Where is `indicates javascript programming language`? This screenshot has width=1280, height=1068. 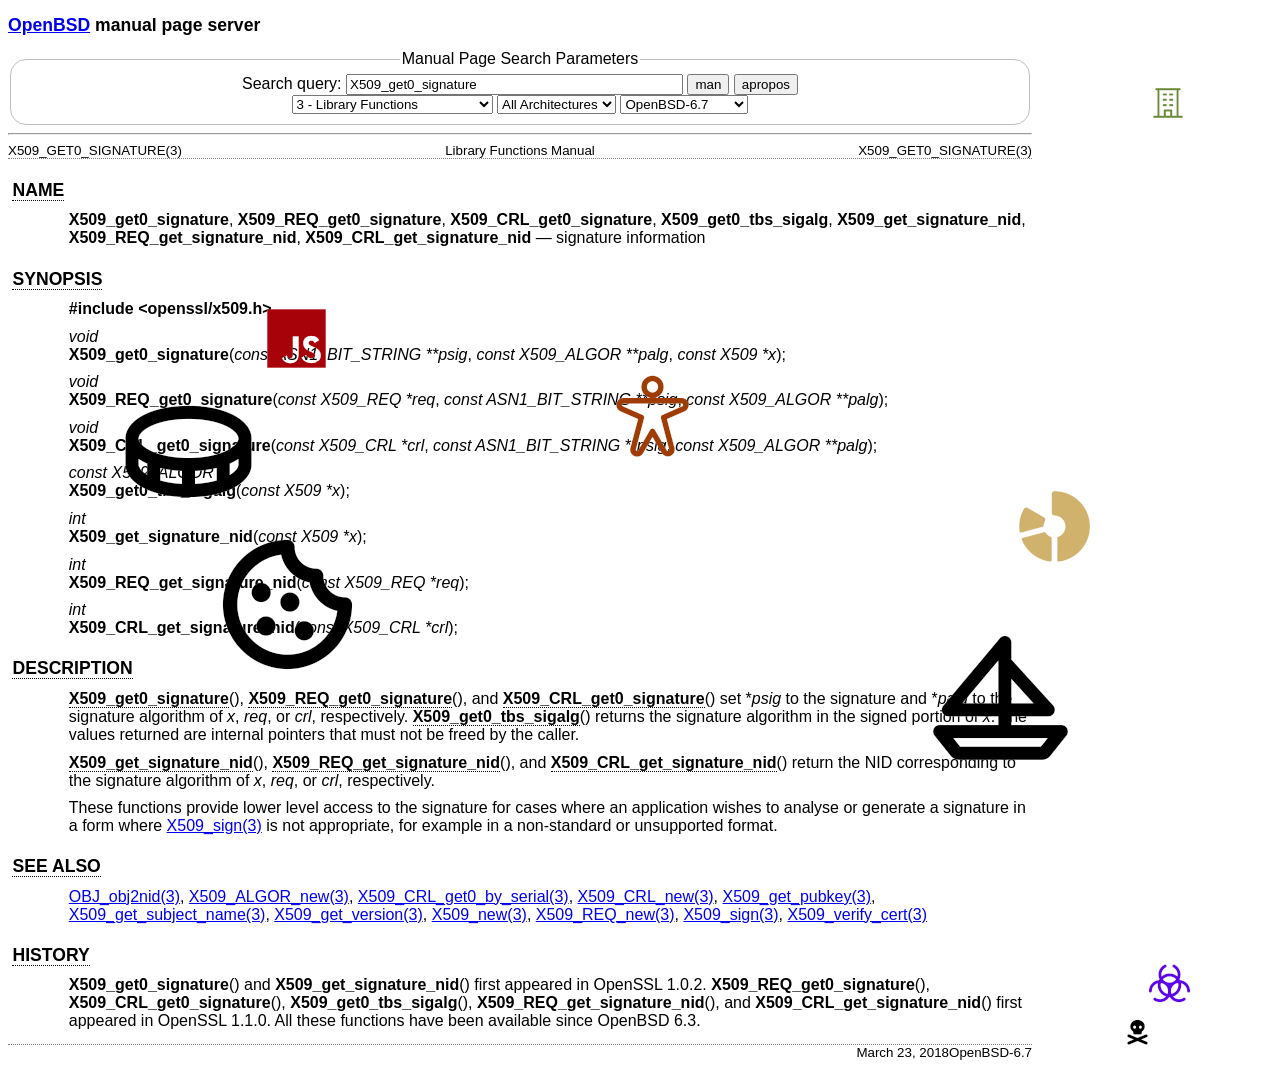
indicates javascript programming language is located at coordinates (296, 338).